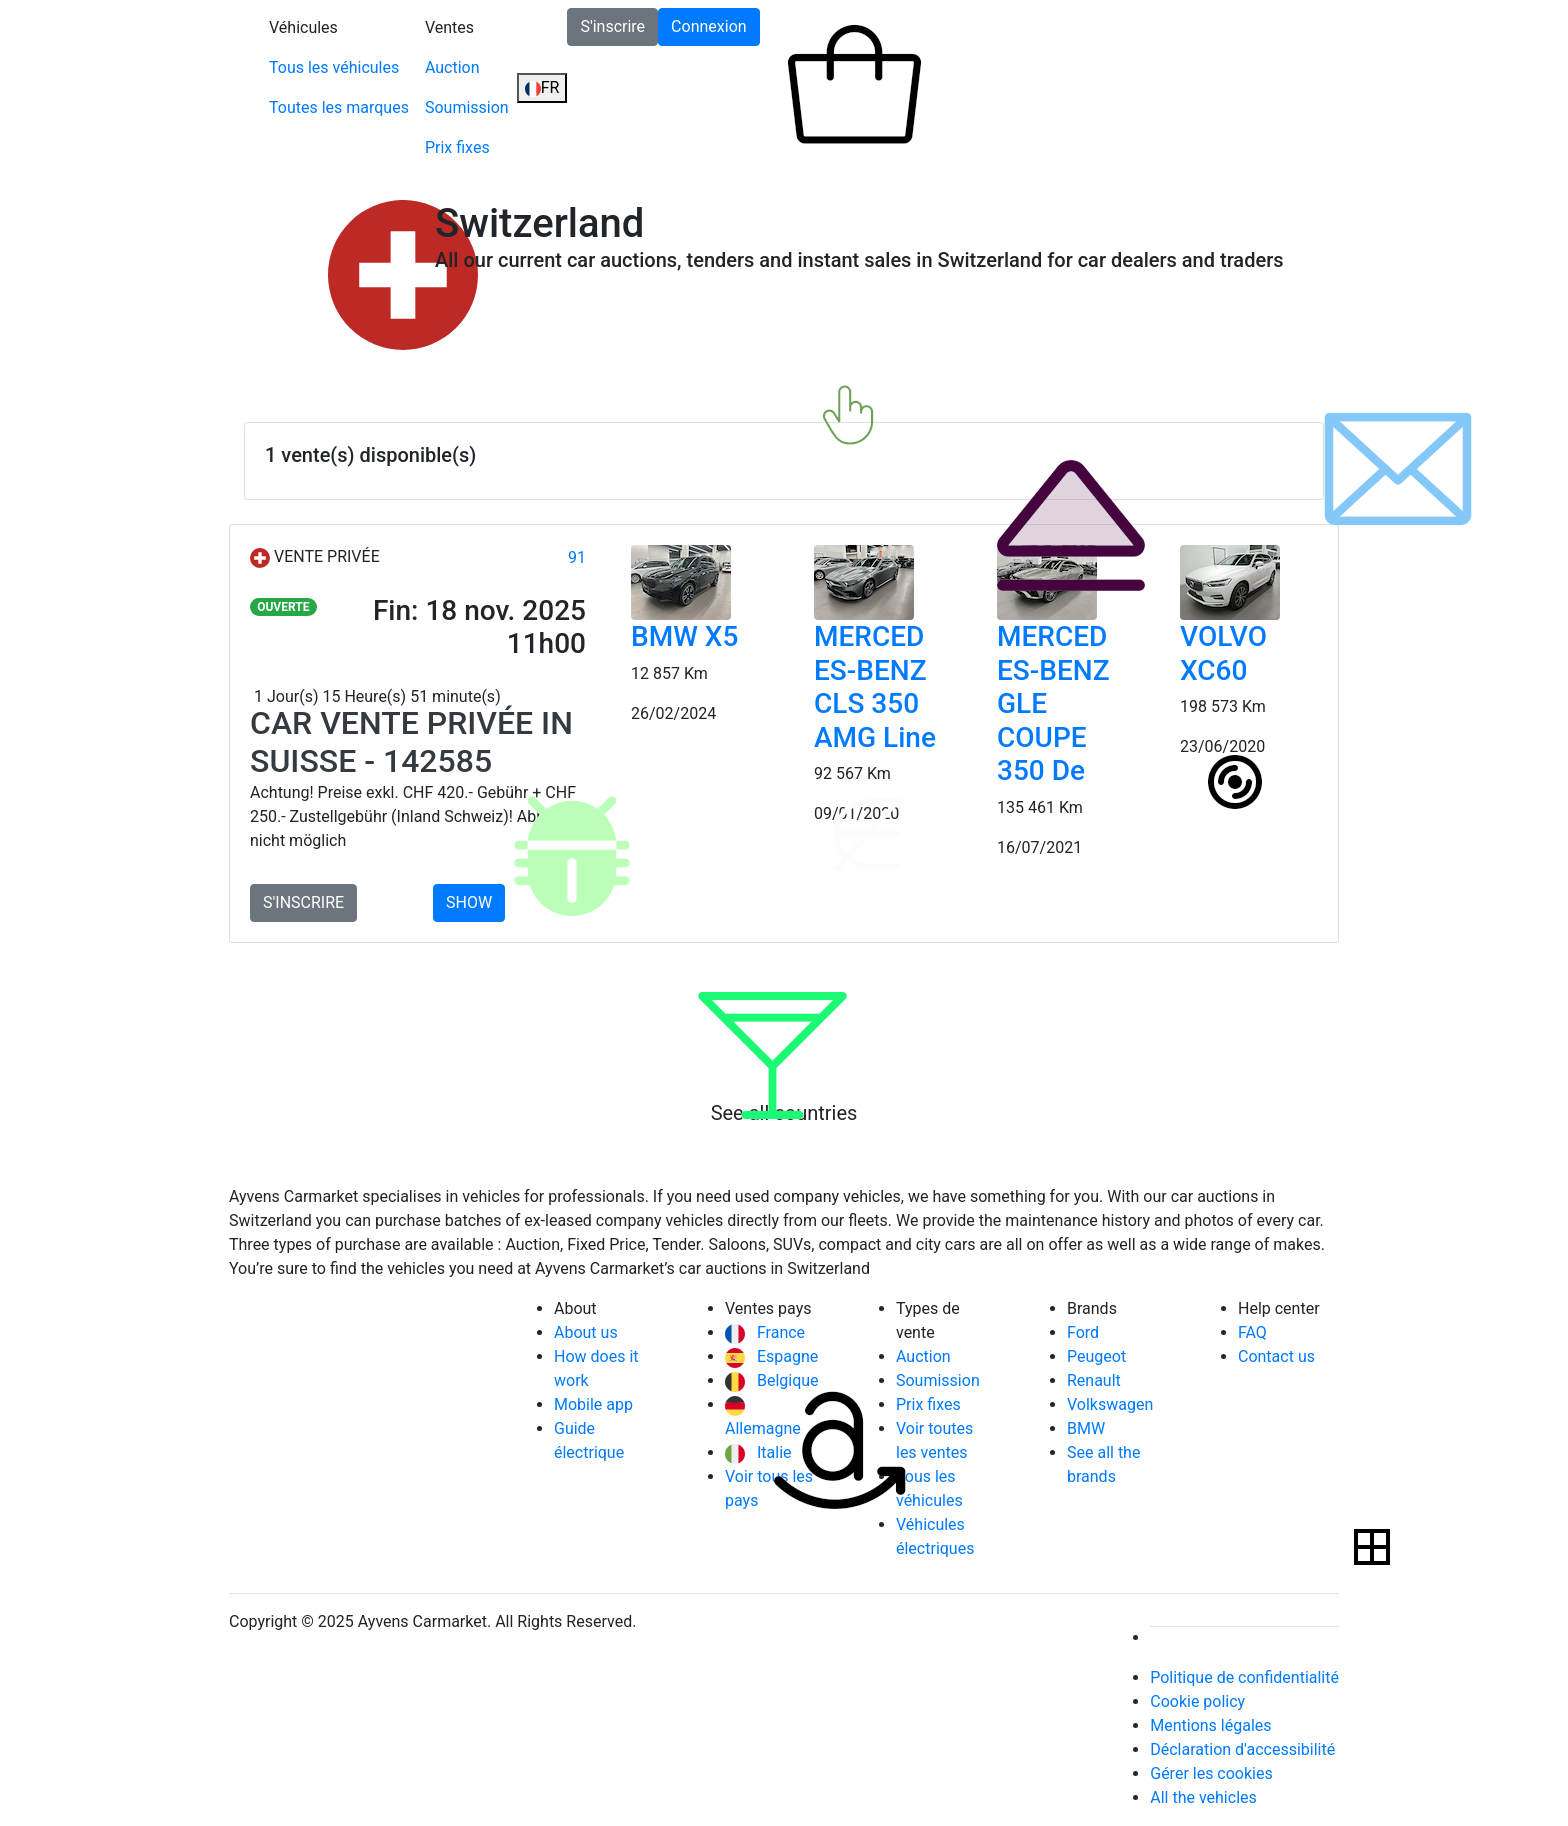 This screenshot has height=1826, width=1568. Describe the element at coordinates (772, 1055) in the screenshot. I see `browse bar or cocktail menu` at that location.